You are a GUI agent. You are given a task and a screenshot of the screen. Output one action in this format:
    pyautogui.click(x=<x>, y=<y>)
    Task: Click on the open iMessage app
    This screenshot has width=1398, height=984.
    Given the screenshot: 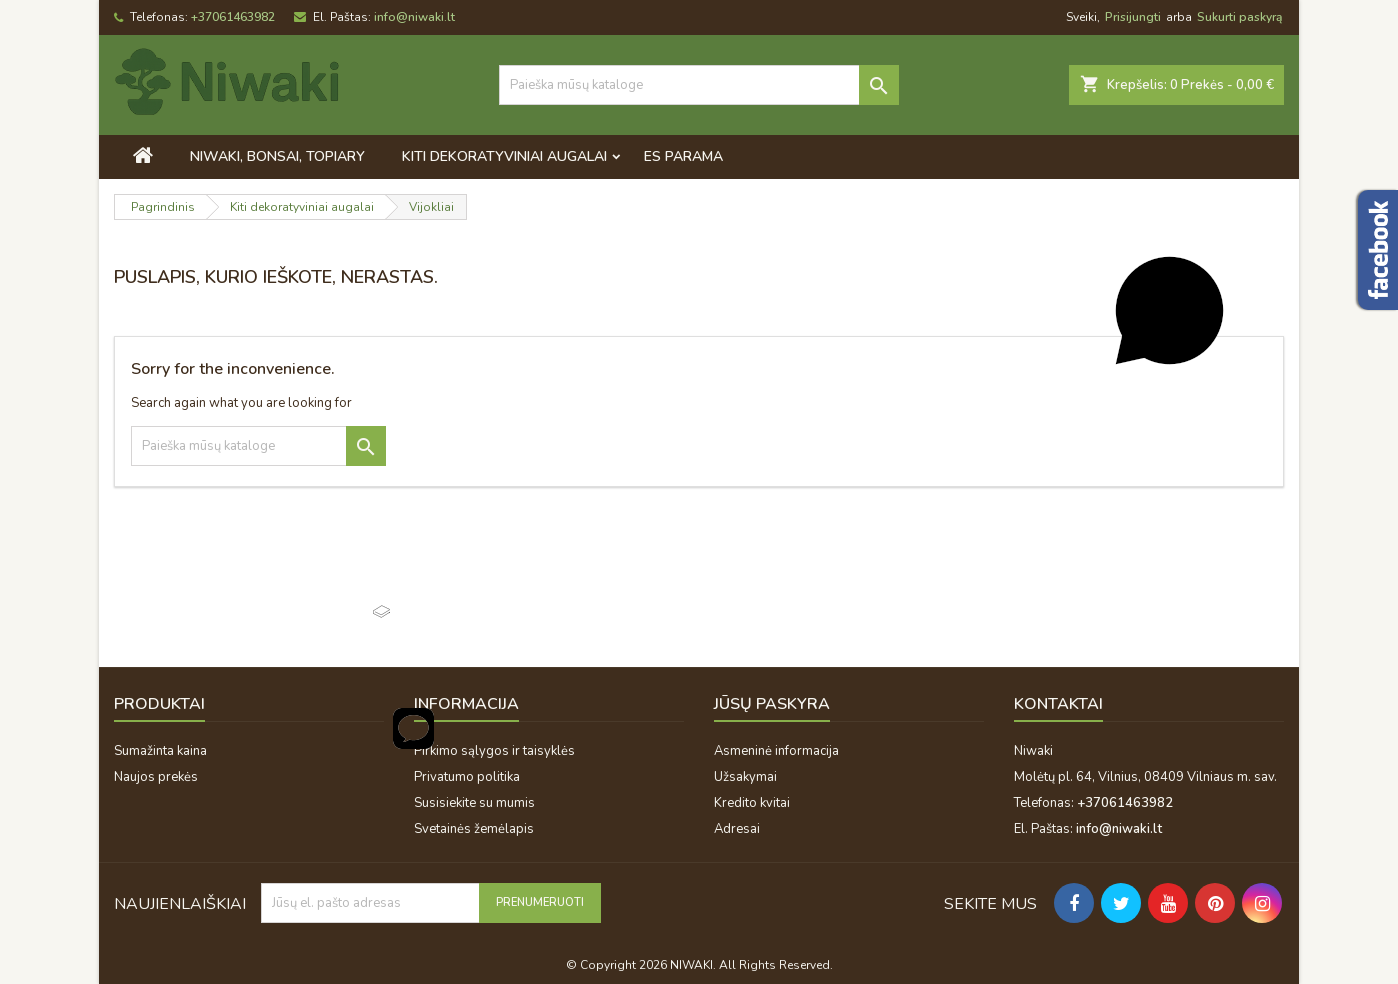 What is the action you would take?
    pyautogui.click(x=413, y=728)
    